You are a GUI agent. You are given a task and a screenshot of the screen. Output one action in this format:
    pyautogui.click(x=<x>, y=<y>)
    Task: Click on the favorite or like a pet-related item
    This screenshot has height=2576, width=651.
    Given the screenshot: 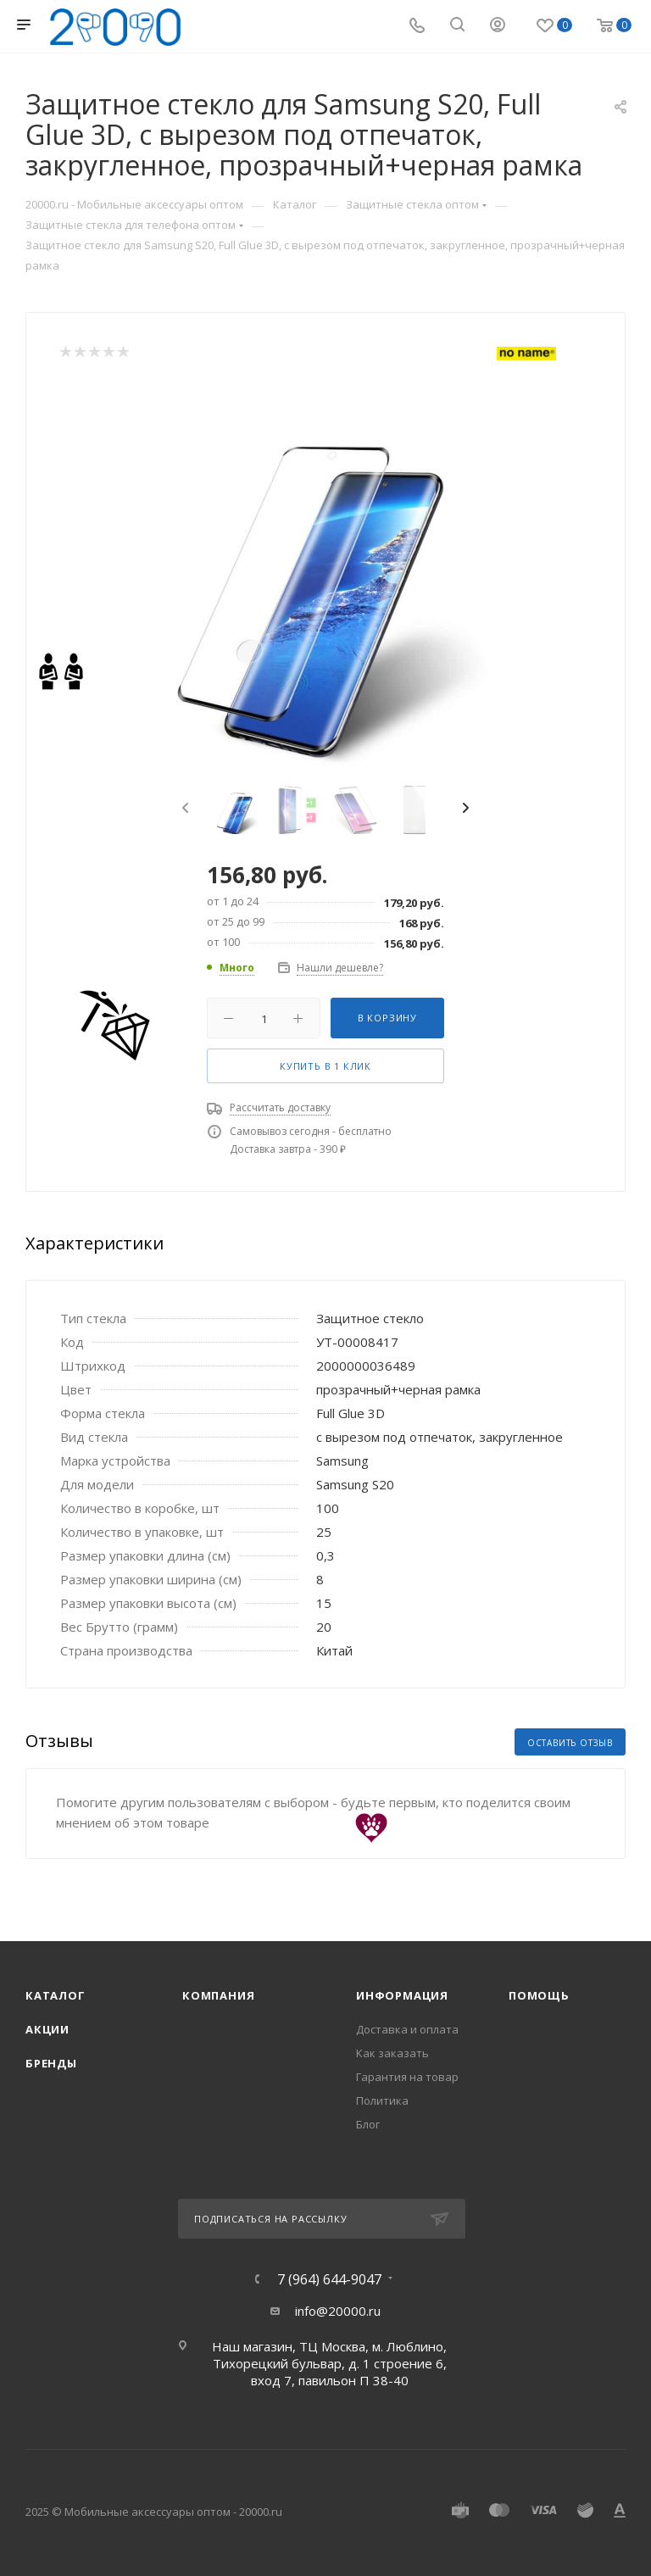 What is the action you would take?
    pyautogui.click(x=371, y=1828)
    